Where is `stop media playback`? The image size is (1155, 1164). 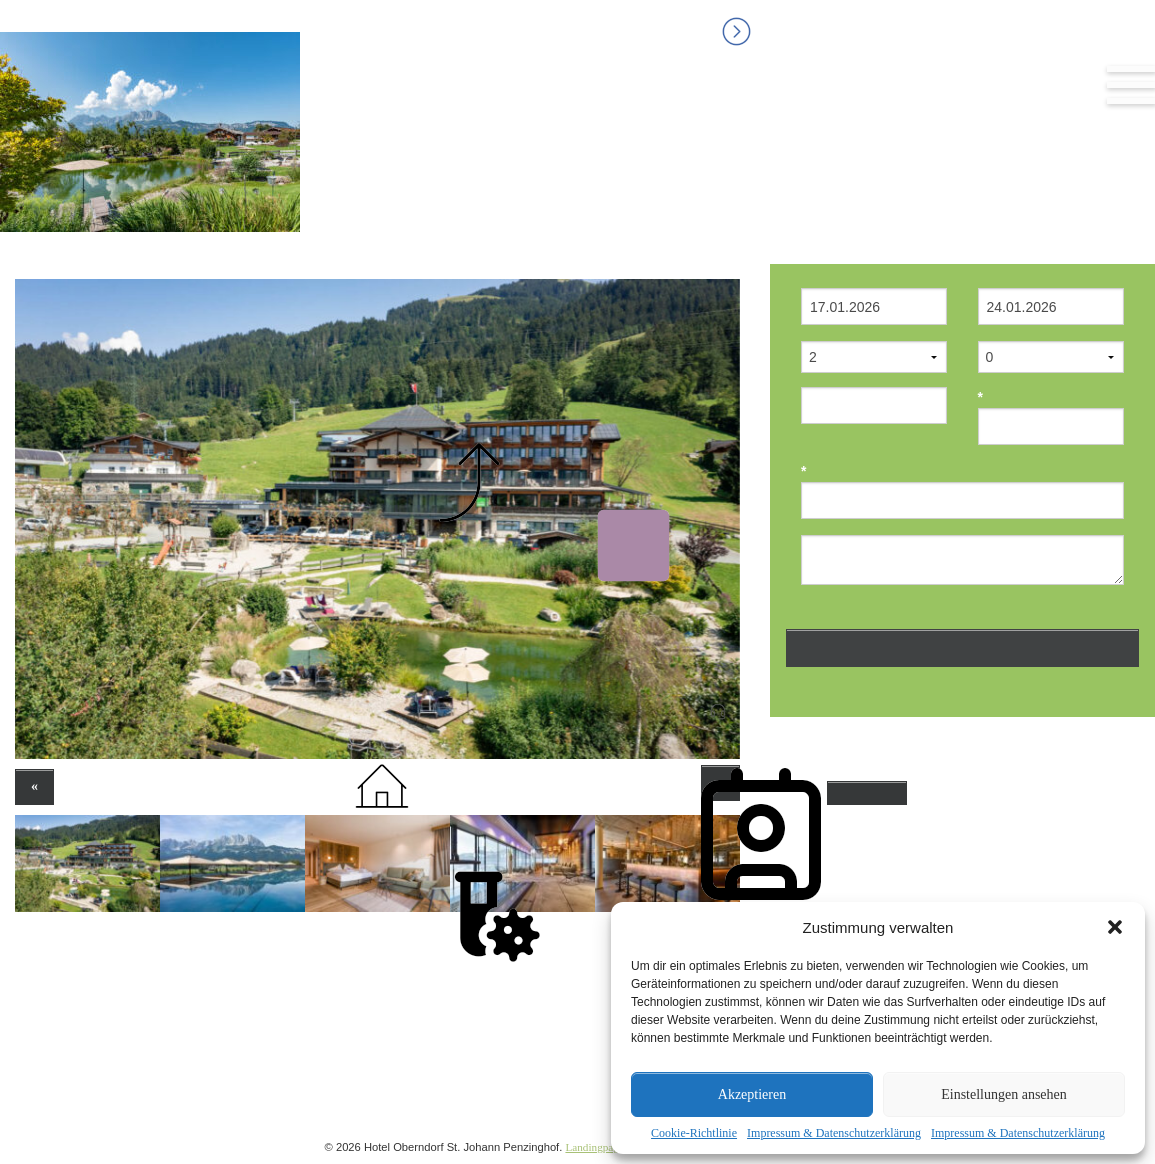
stop media playback is located at coordinates (633, 545).